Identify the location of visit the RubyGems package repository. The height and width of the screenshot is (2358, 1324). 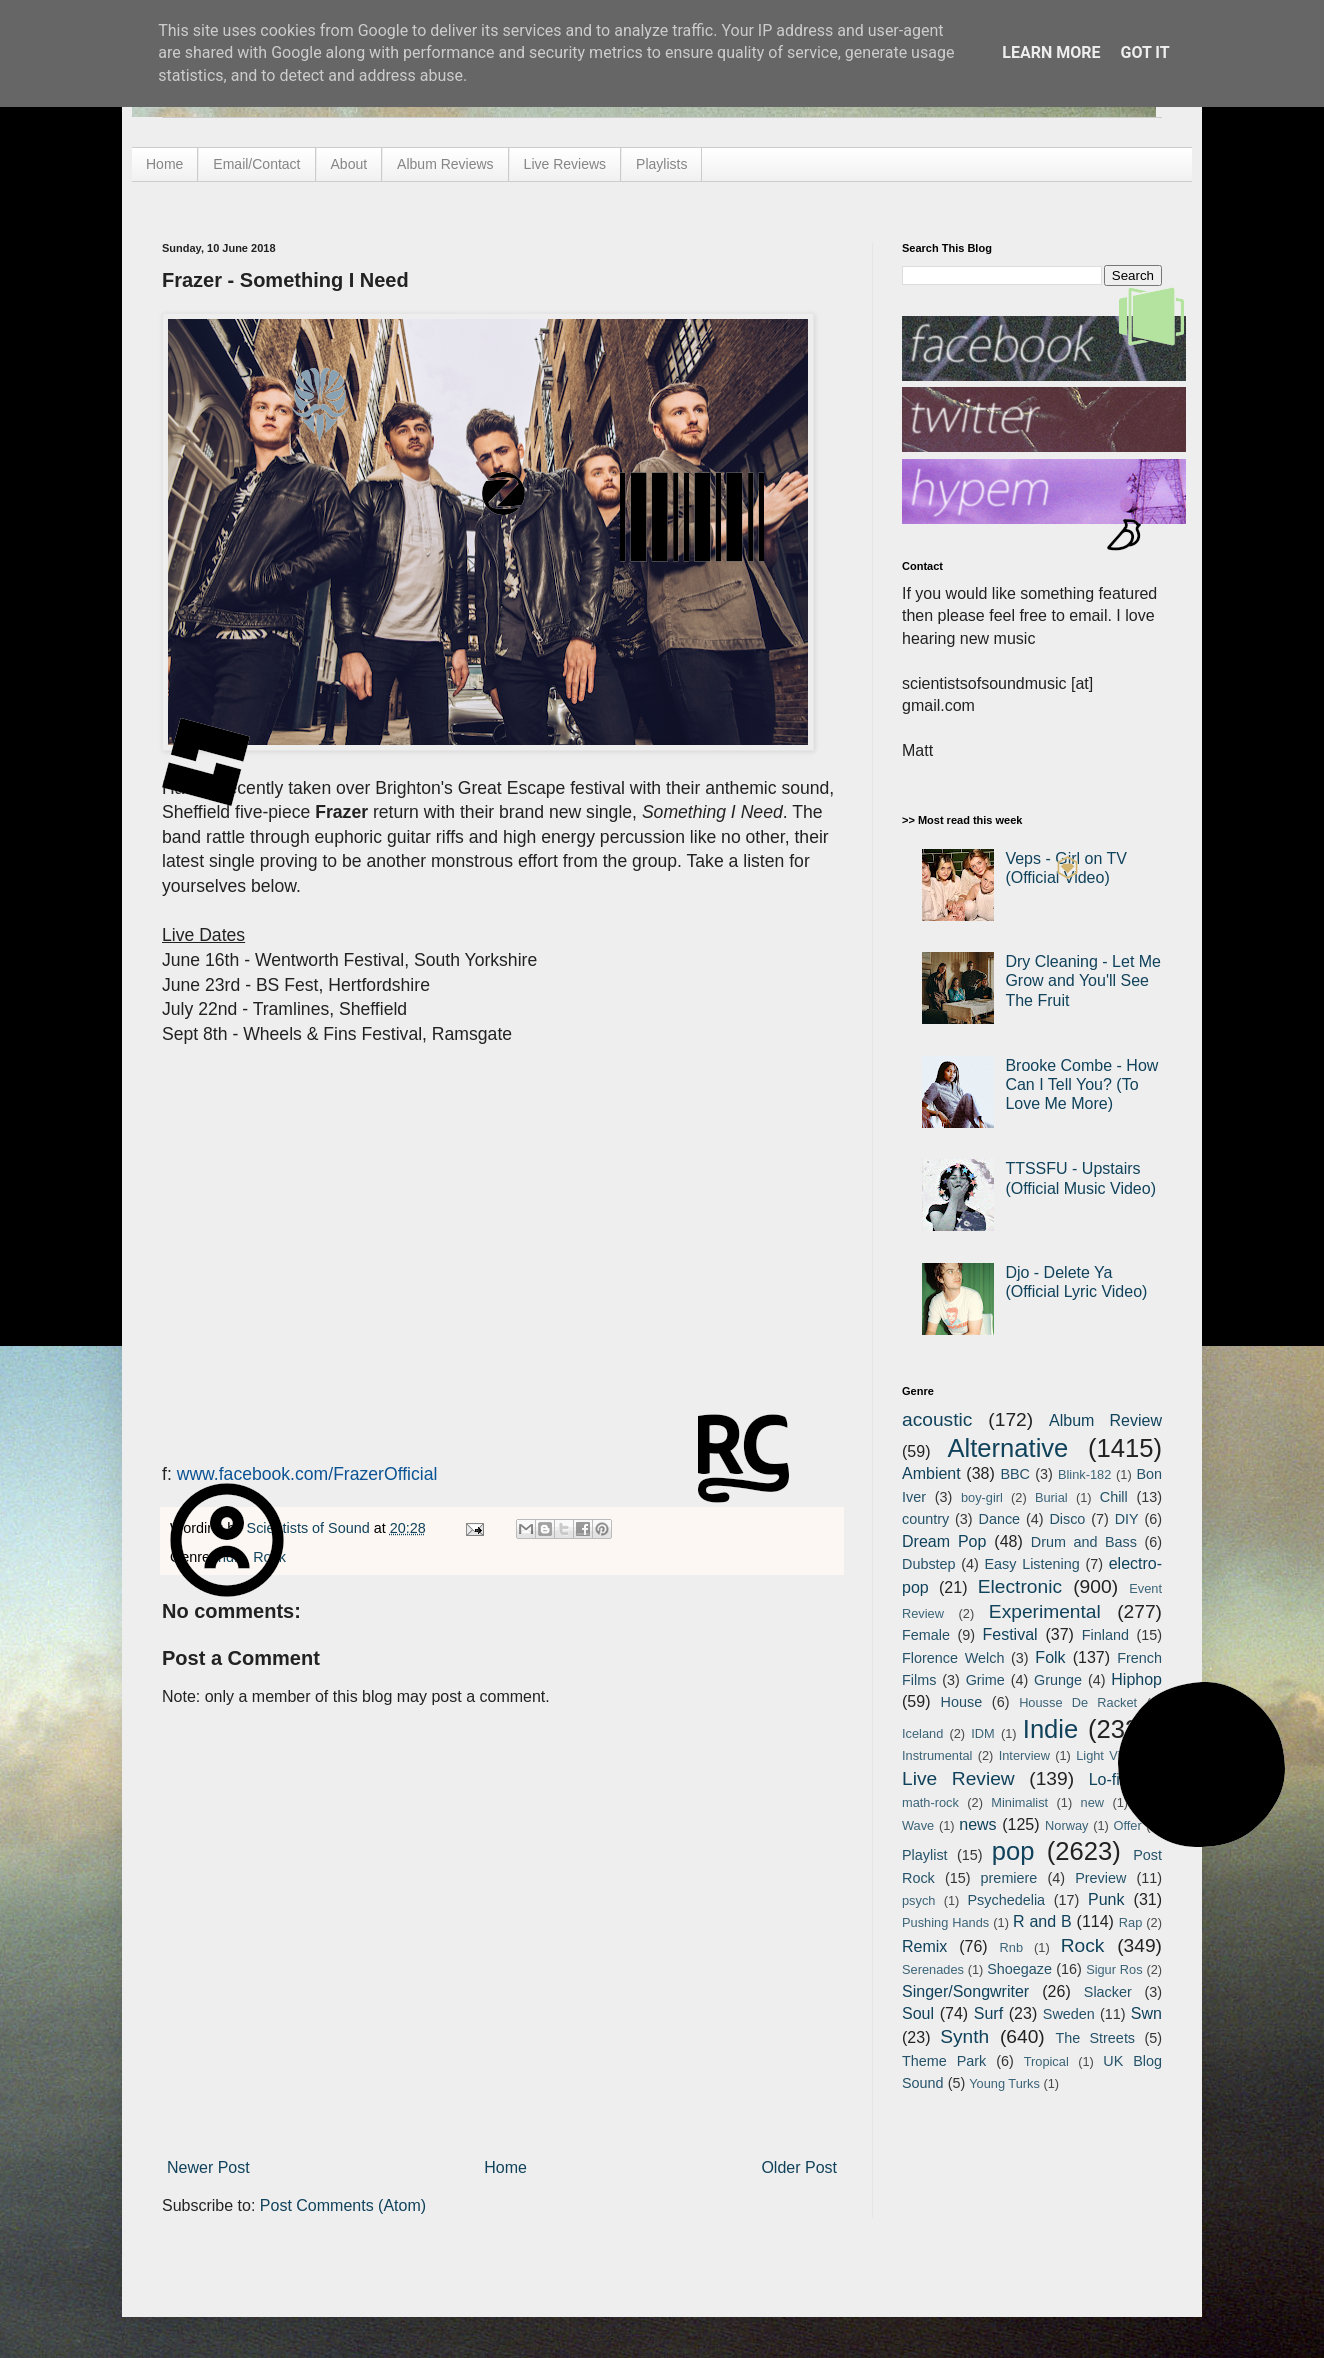
(1067, 867).